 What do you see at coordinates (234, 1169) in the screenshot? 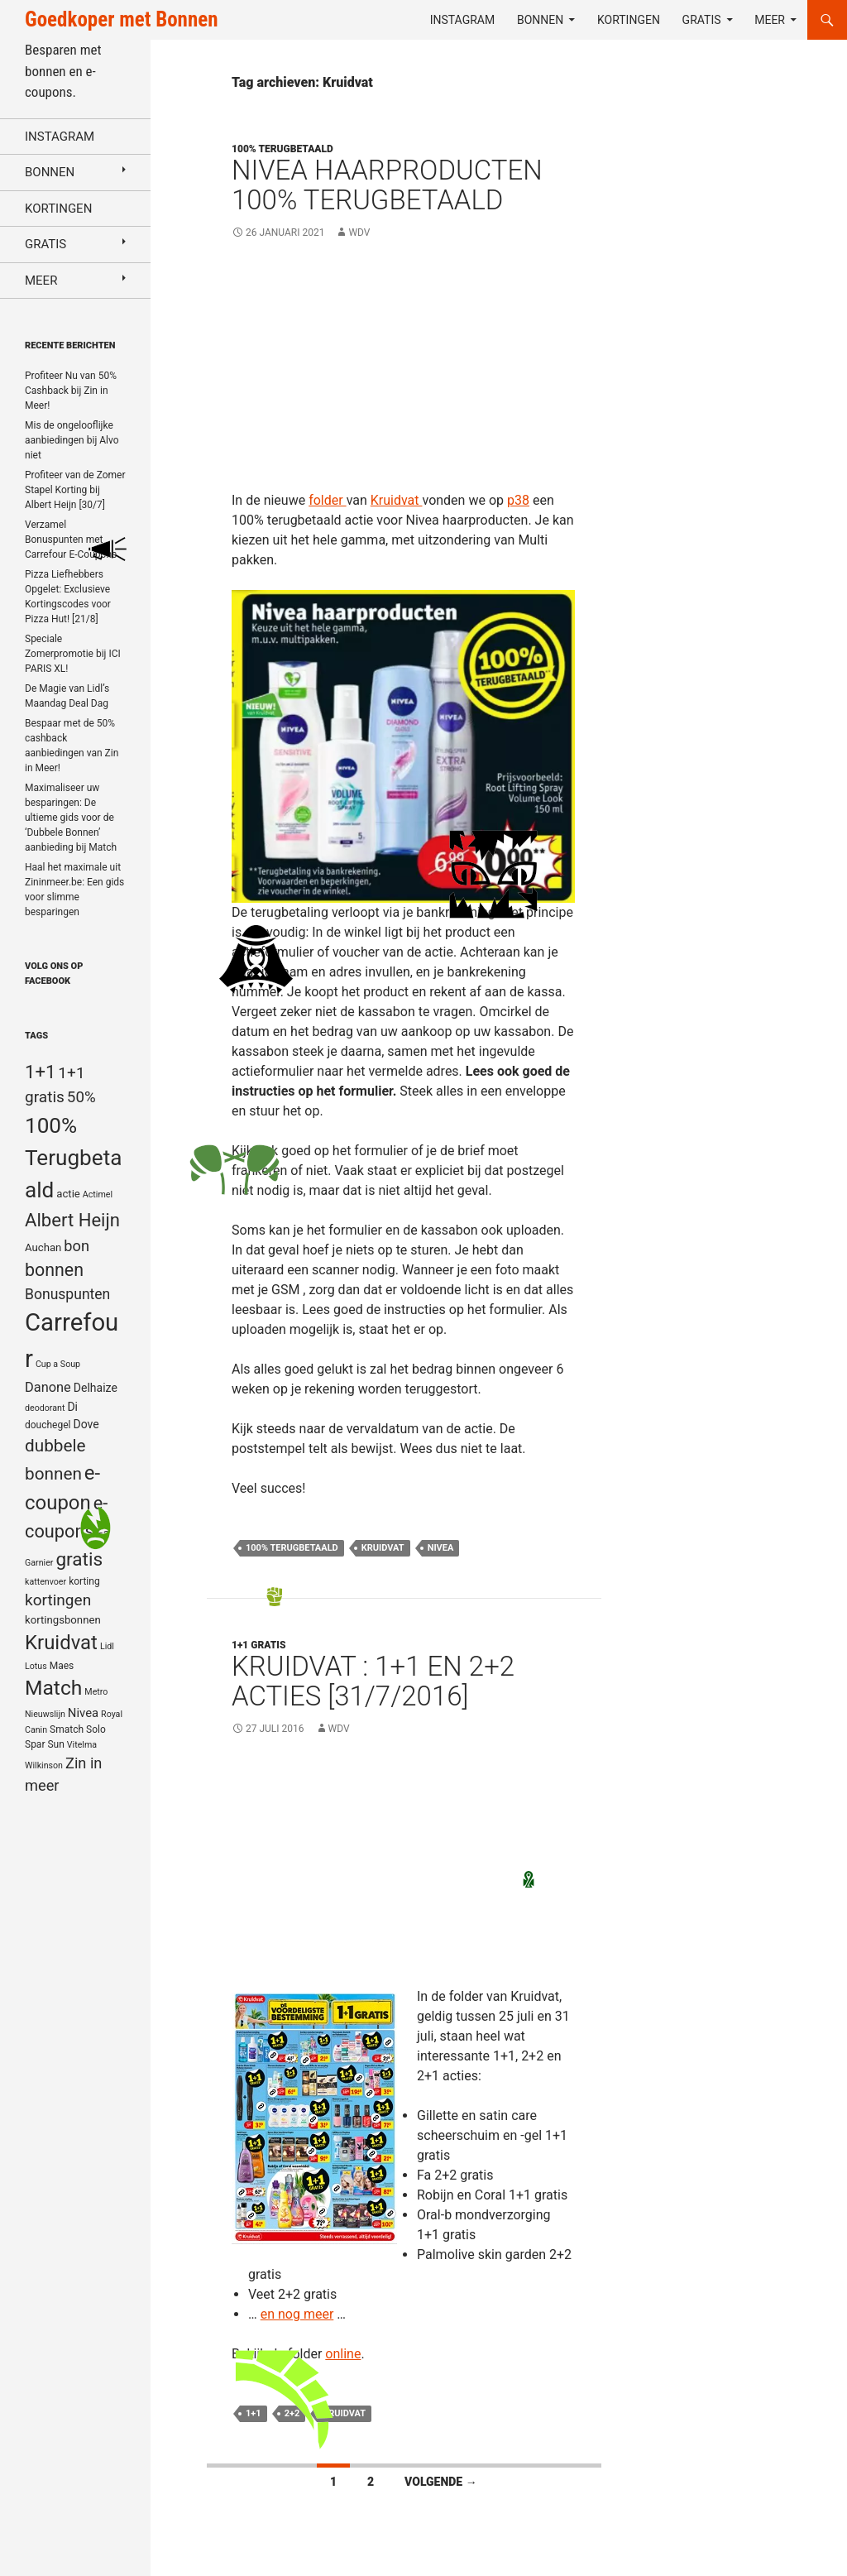
I see `equip shoulder armor to your character` at bounding box center [234, 1169].